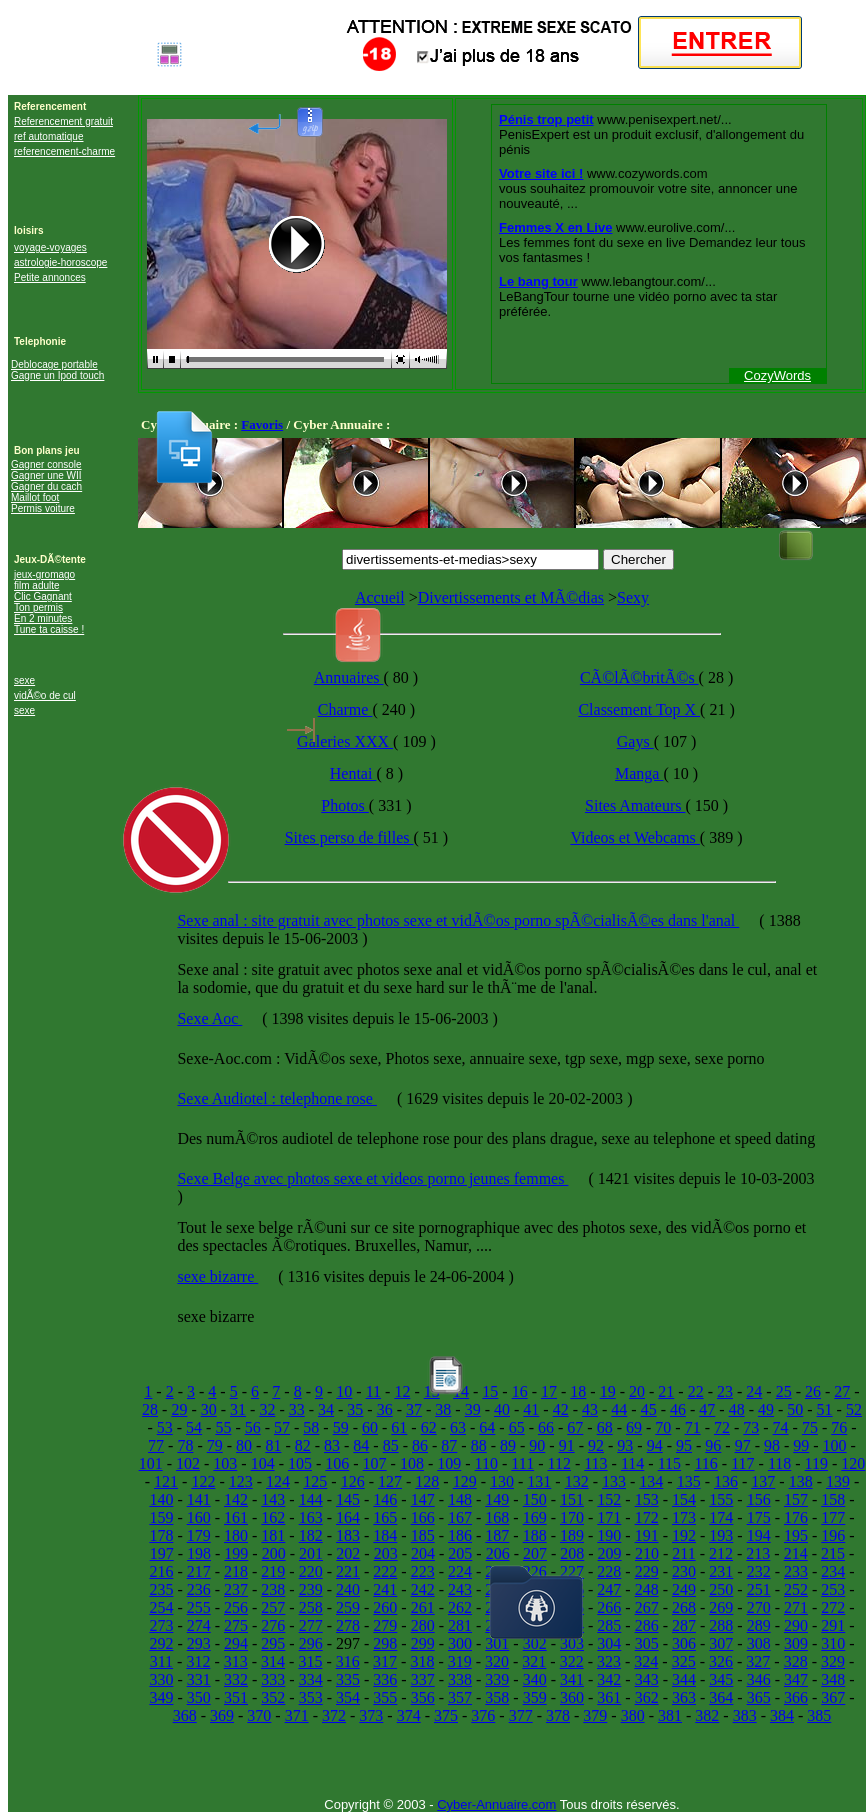 The height and width of the screenshot is (1820, 866). I want to click on open NoLimits roller coaster simulation files, so click(536, 1605).